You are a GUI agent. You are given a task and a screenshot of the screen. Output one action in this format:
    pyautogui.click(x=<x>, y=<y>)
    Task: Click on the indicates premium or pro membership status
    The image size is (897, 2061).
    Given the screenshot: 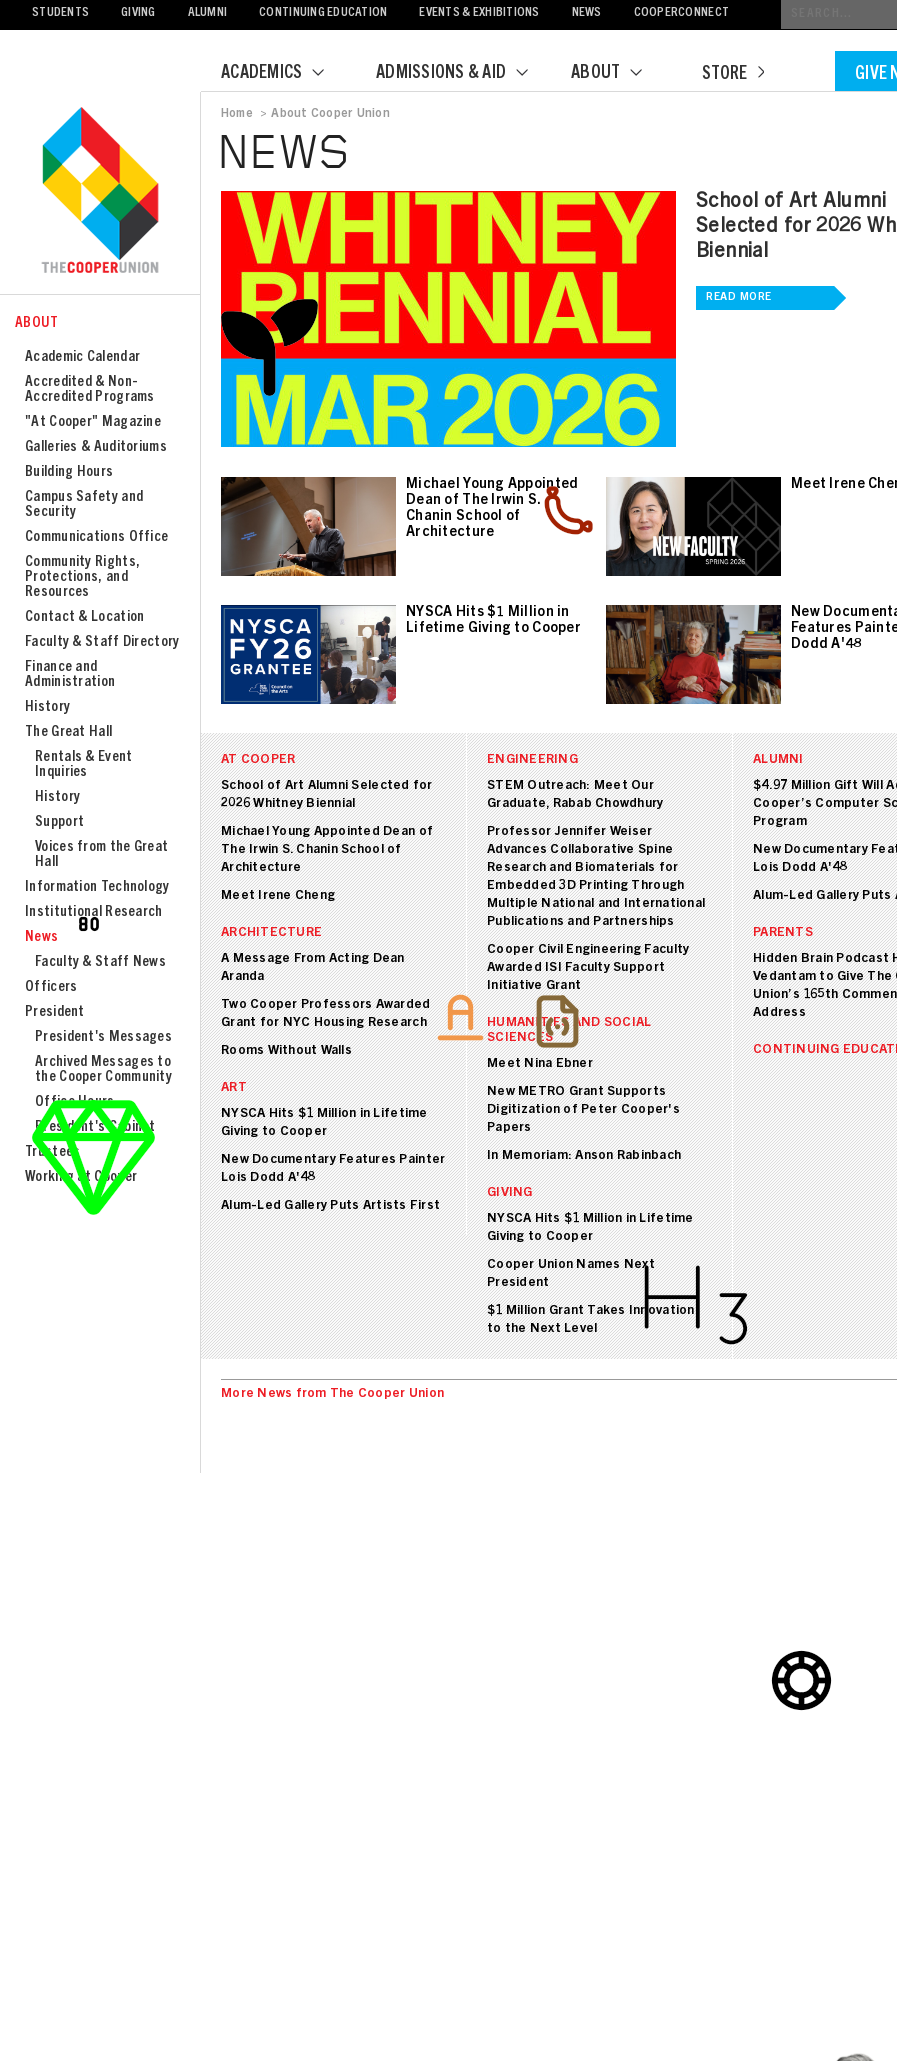 What is the action you would take?
    pyautogui.click(x=93, y=1157)
    